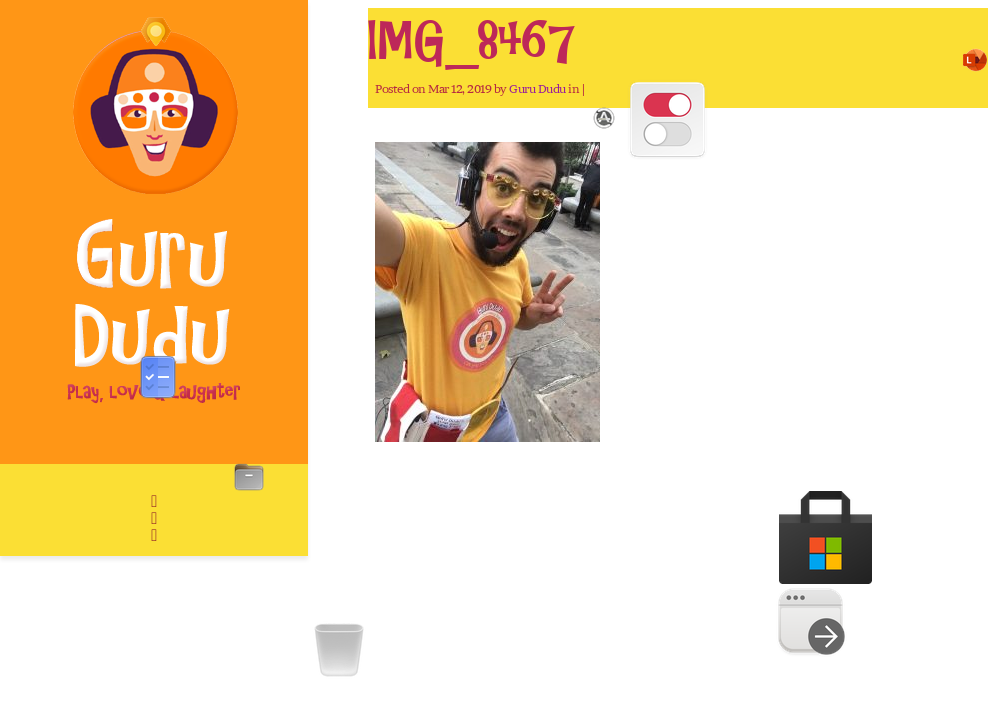 Image resolution: width=988 pixels, height=720 pixels. Describe the element at coordinates (604, 118) in the screenshot. I see `open the software updater application` at that location.